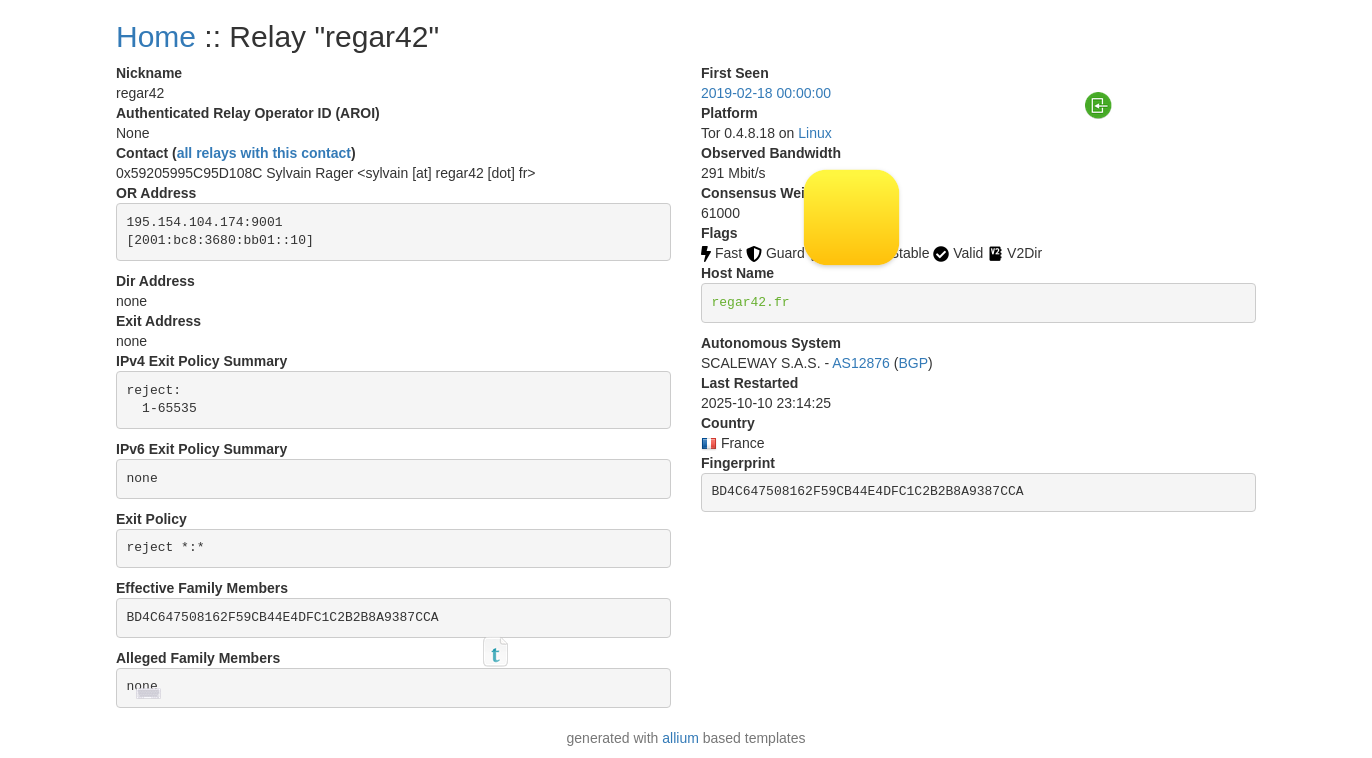 This screenshot has width=1372, height=758. What do you see at coordinates (148, 693) in the screenshot?
I see `connect a bluetooth keyboard` at bounding box center [148, 693].